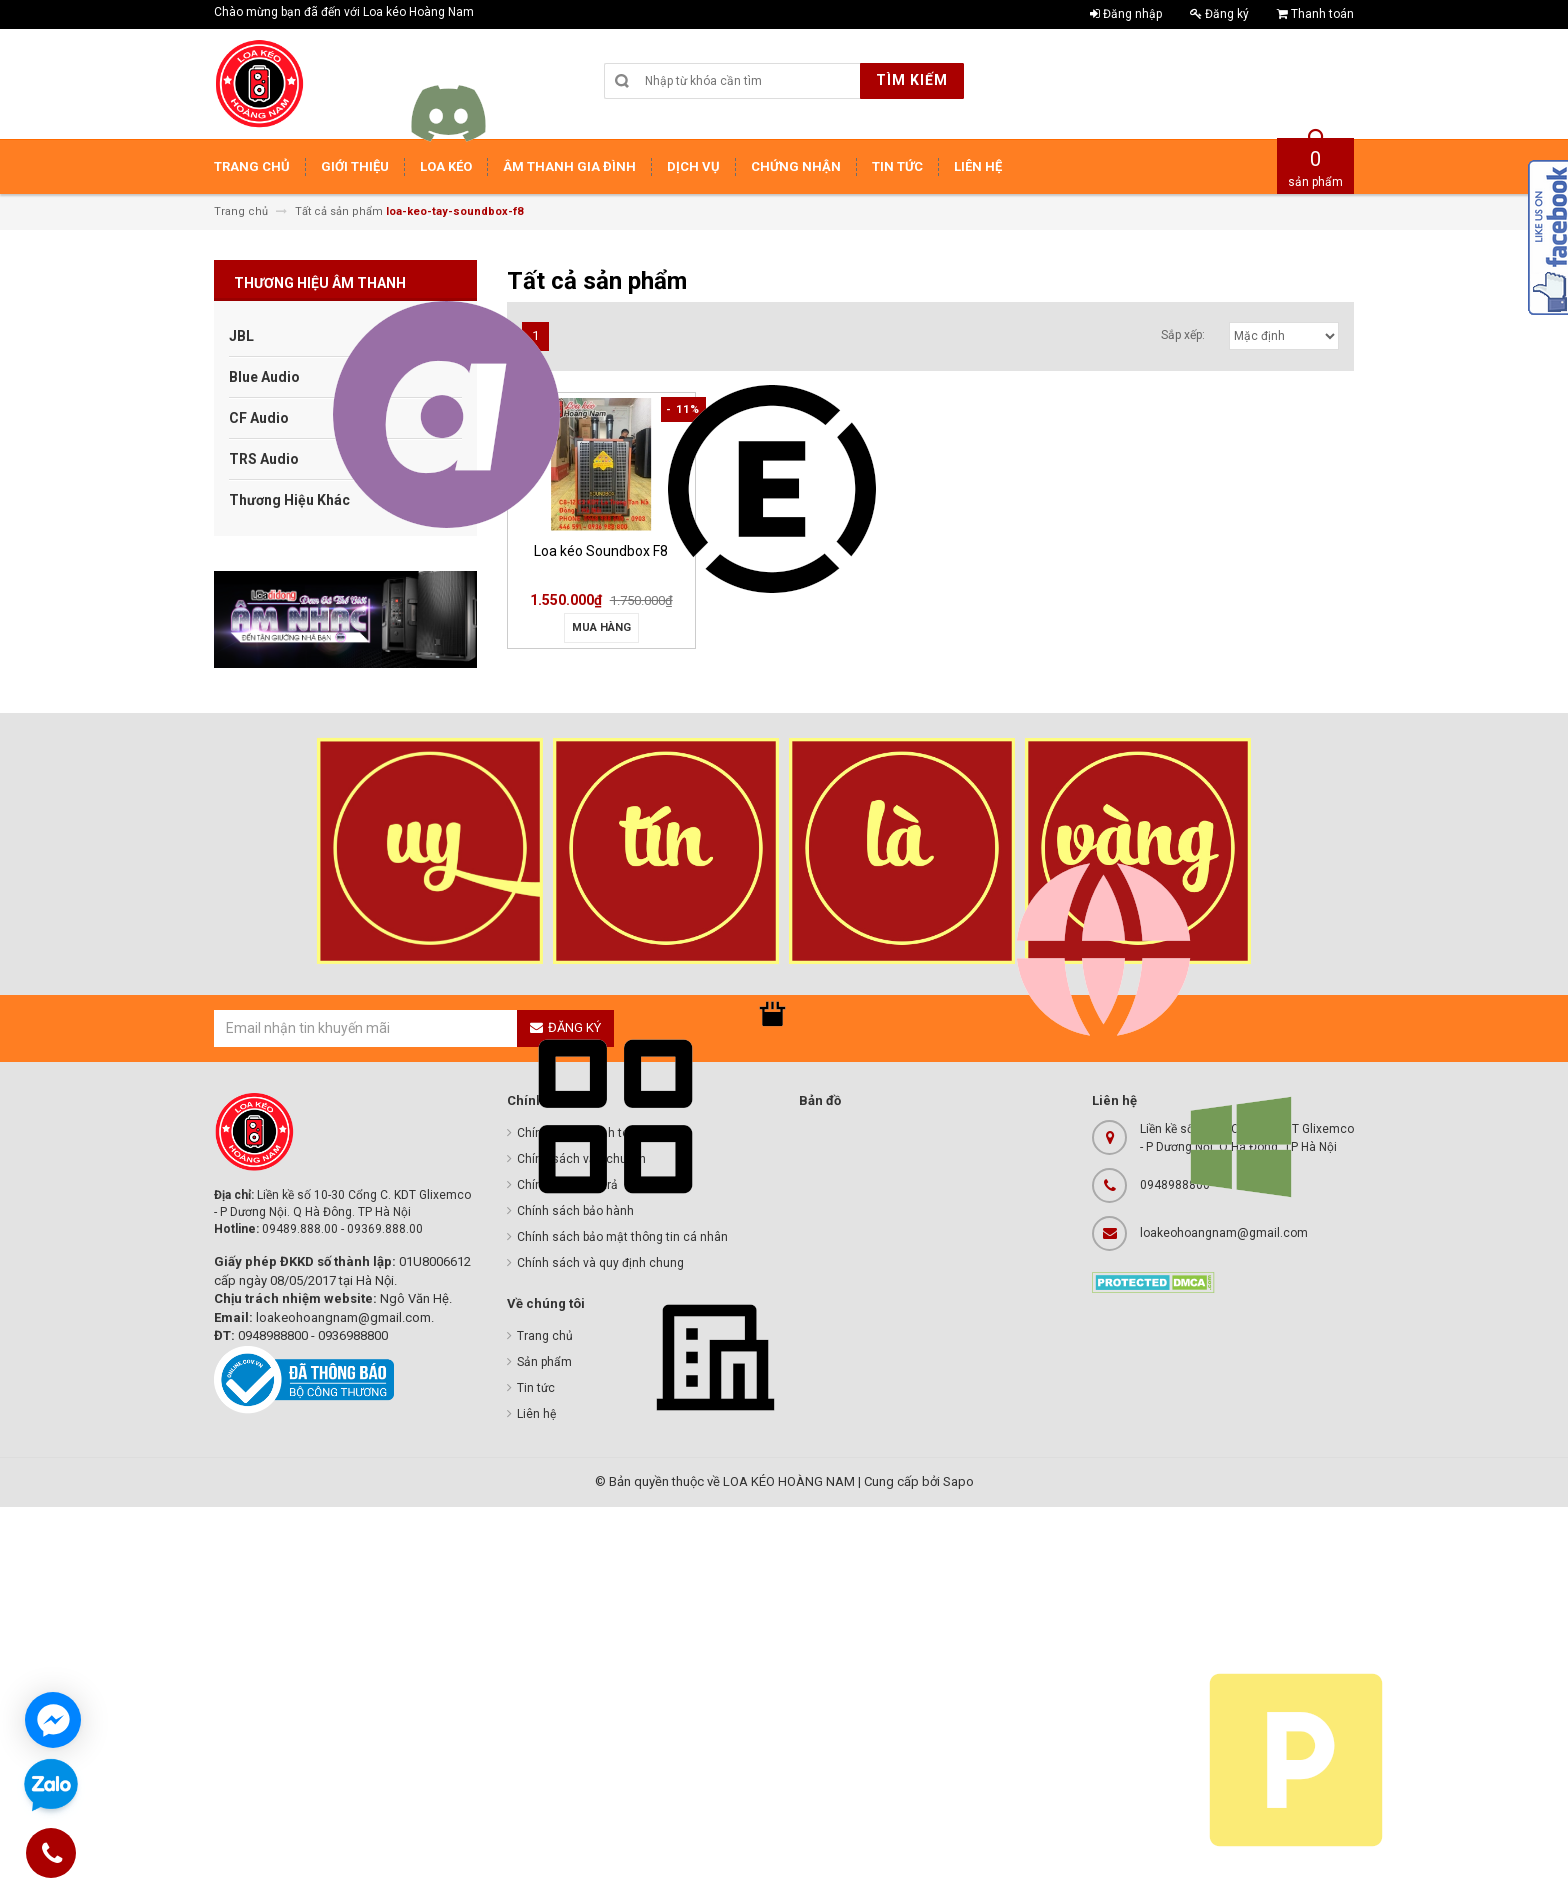  I want to click on open Discord app, so click(448, 113).